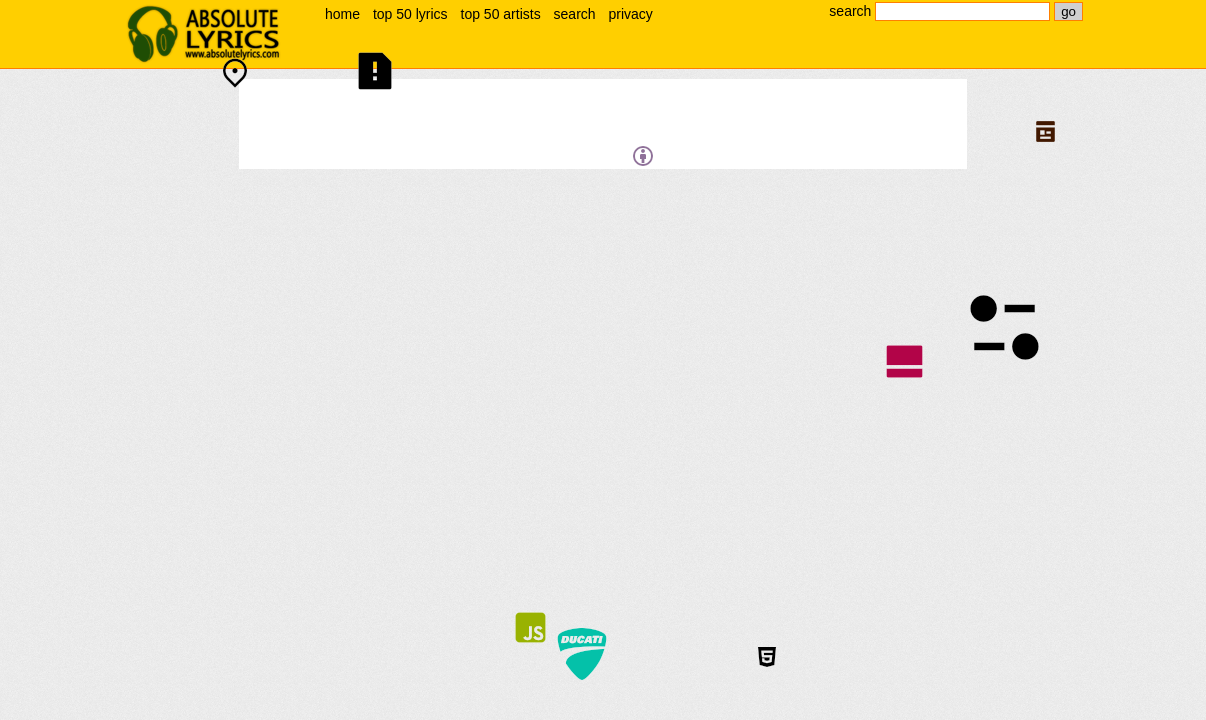 The image size is (1206, 720). Describe the element at coordinates (643, 156) in the screenshot. I see `indicates creative commons attribution required` at that location.